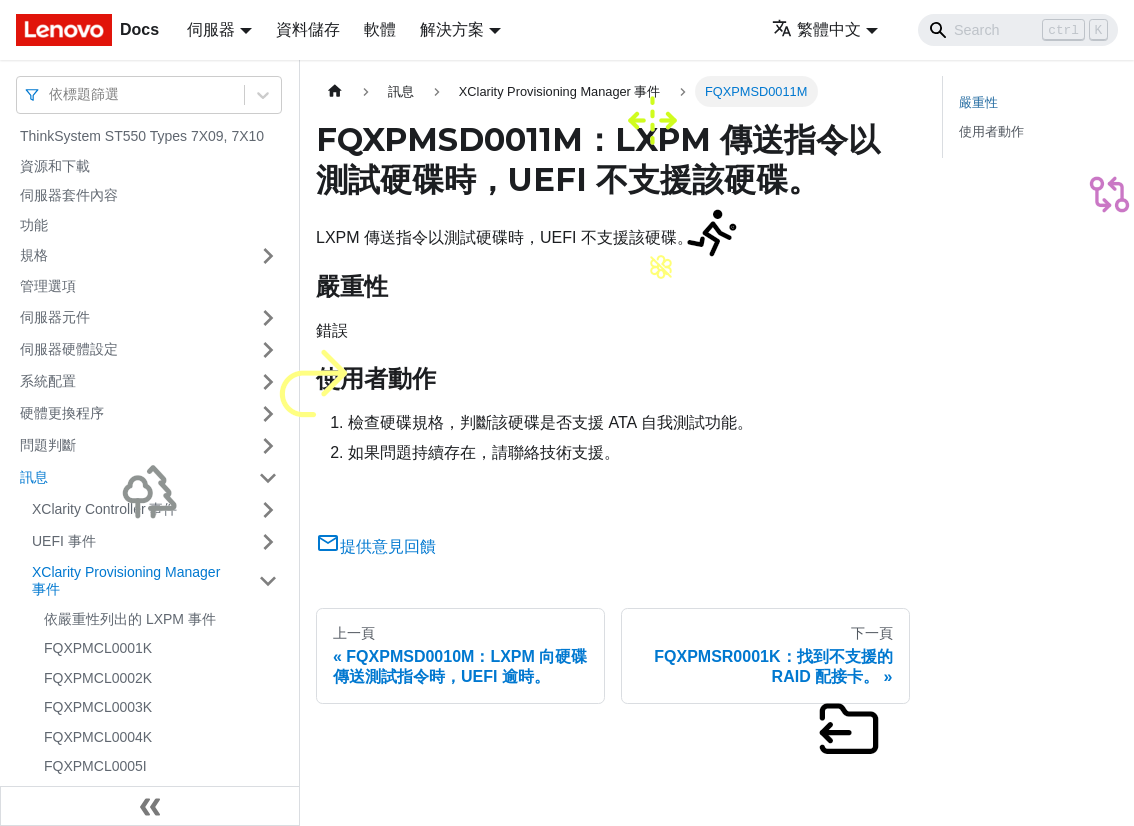 The image size is (1134, 826). What do you see at coordinates (652, 120) in the screenshot?
I see `expand content horizontally` at bounding box center [652, 120].